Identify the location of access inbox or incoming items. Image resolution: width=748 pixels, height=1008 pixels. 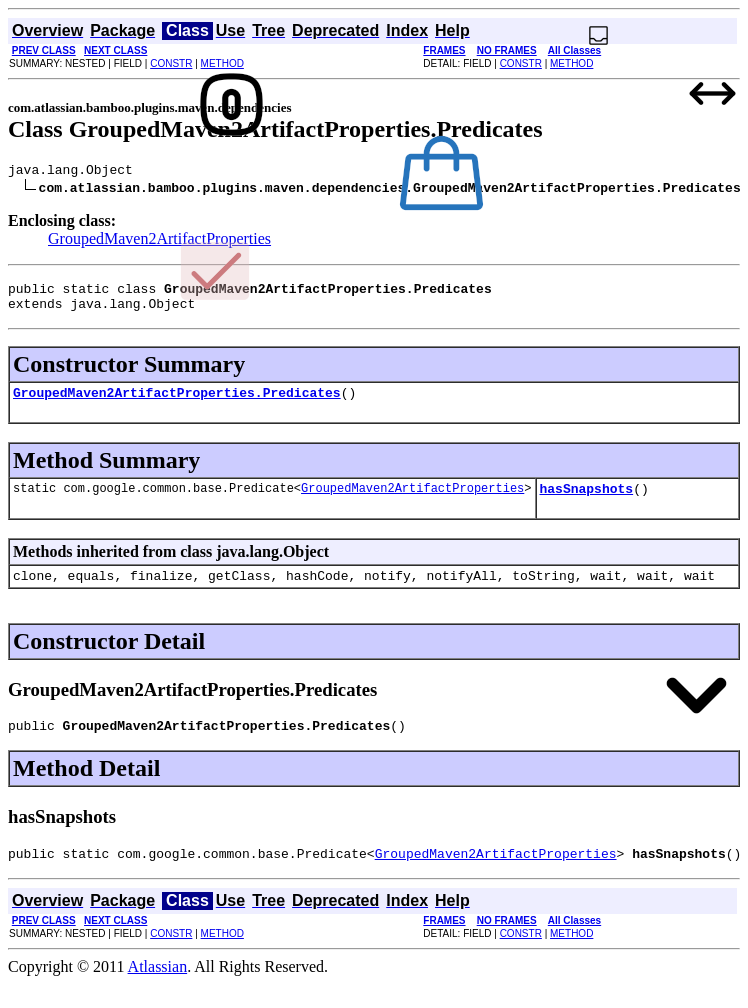
(598, 35).